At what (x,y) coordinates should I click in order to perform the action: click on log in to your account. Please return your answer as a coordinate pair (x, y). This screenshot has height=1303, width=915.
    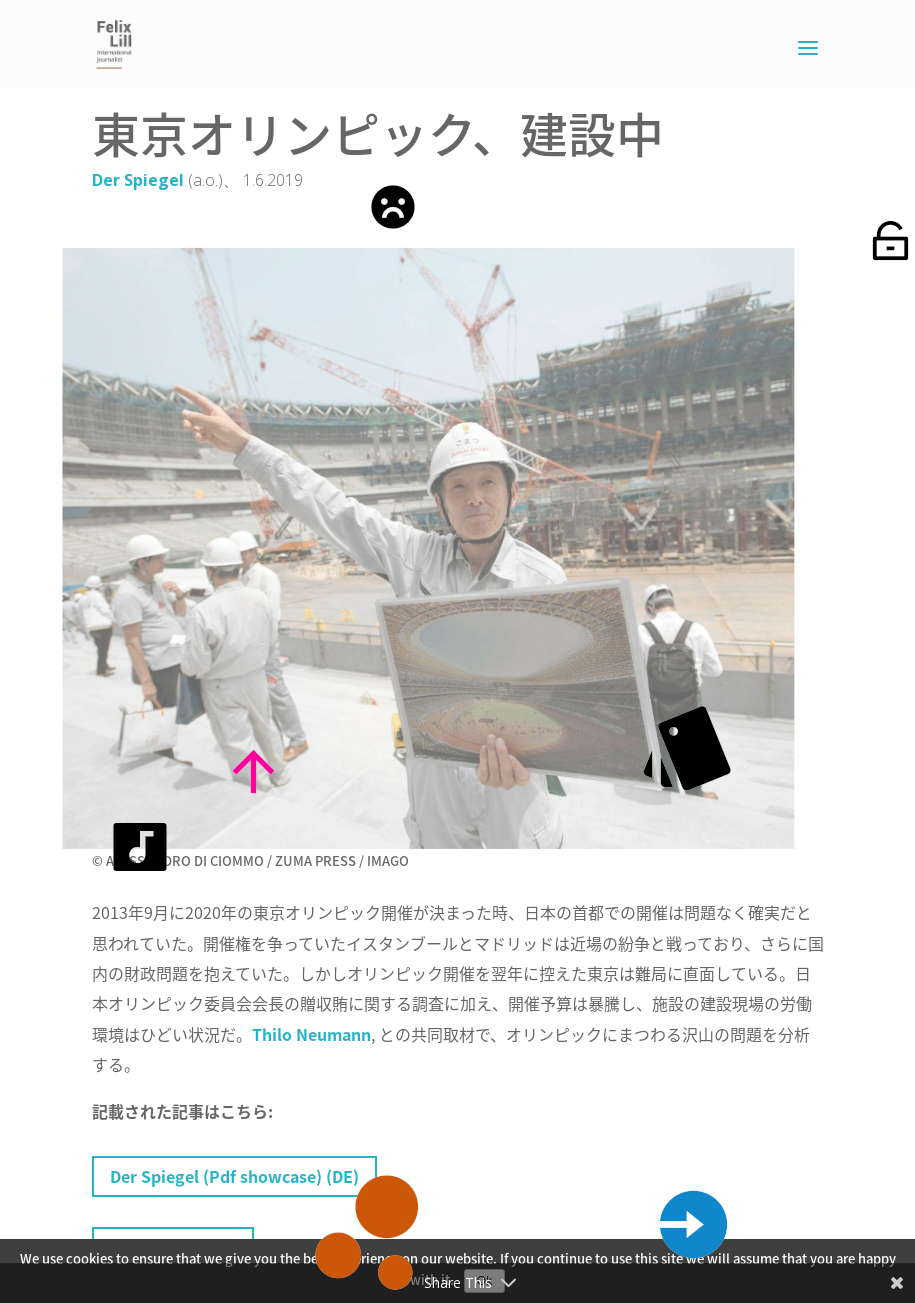
    Looking at the image, I should click on (693, 1224).